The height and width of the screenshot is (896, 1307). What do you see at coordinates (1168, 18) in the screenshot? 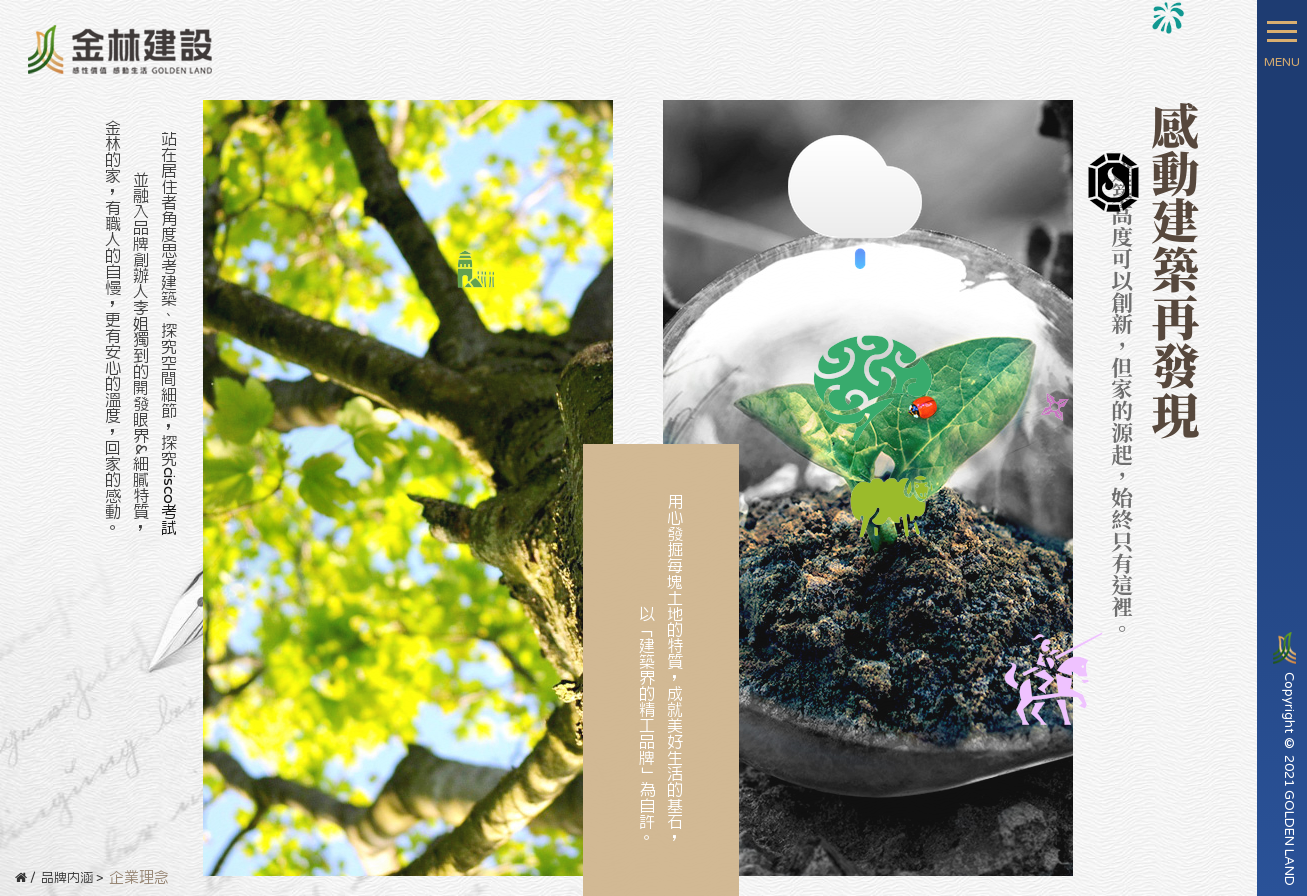
I see `indicates a splash effect or liquid spill in gameplay` at bounding box center [1168, 18].